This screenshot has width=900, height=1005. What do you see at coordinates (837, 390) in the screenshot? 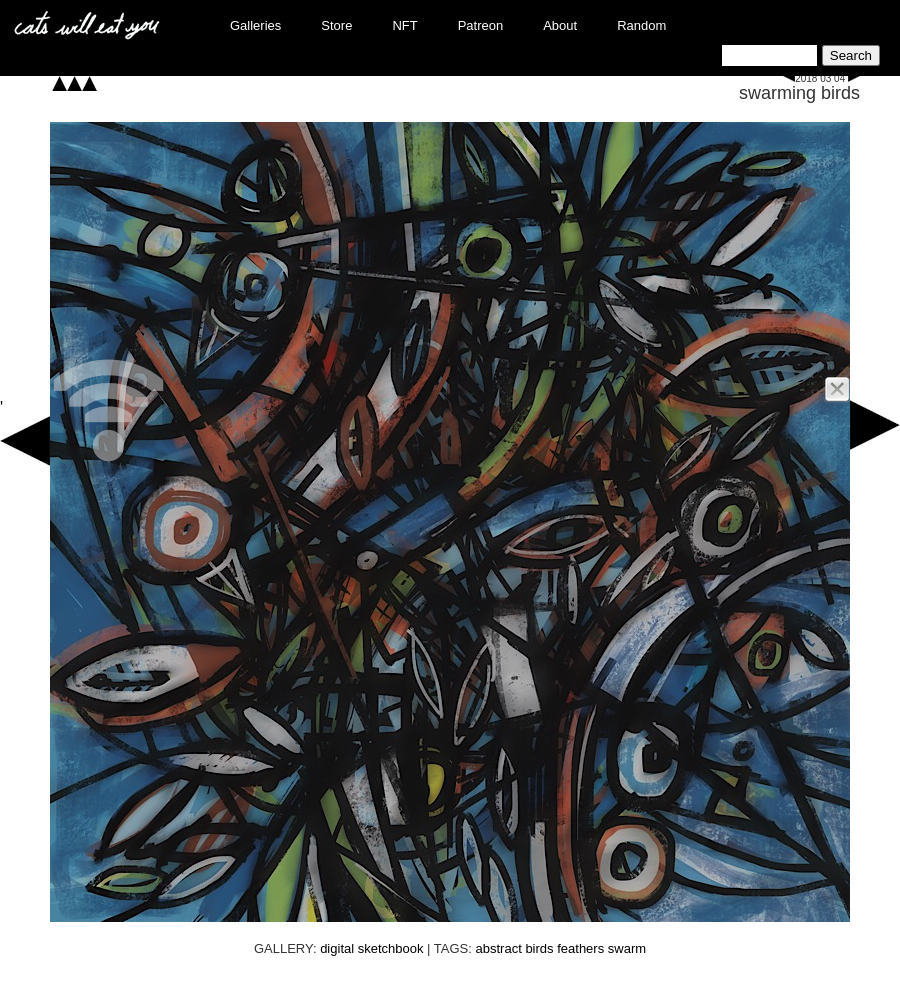
I see `indicates a file or content that cannot be read` at bounding box center [837, 390].